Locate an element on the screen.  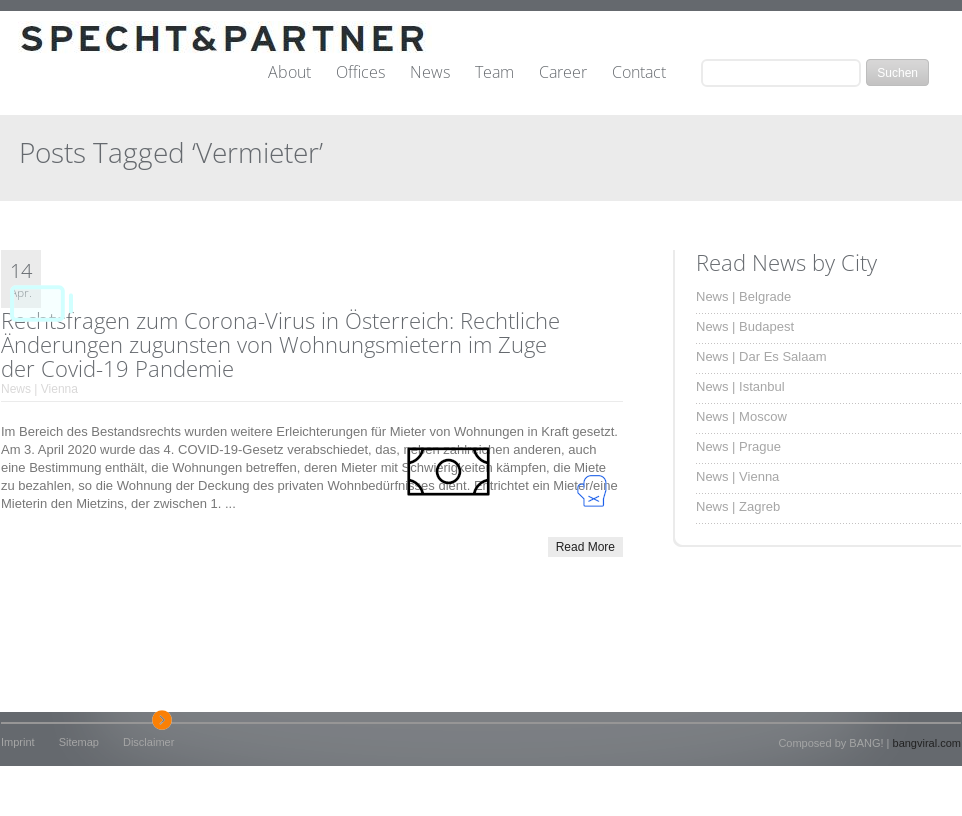
go to the next item or page is located at coordinates (162, 720).